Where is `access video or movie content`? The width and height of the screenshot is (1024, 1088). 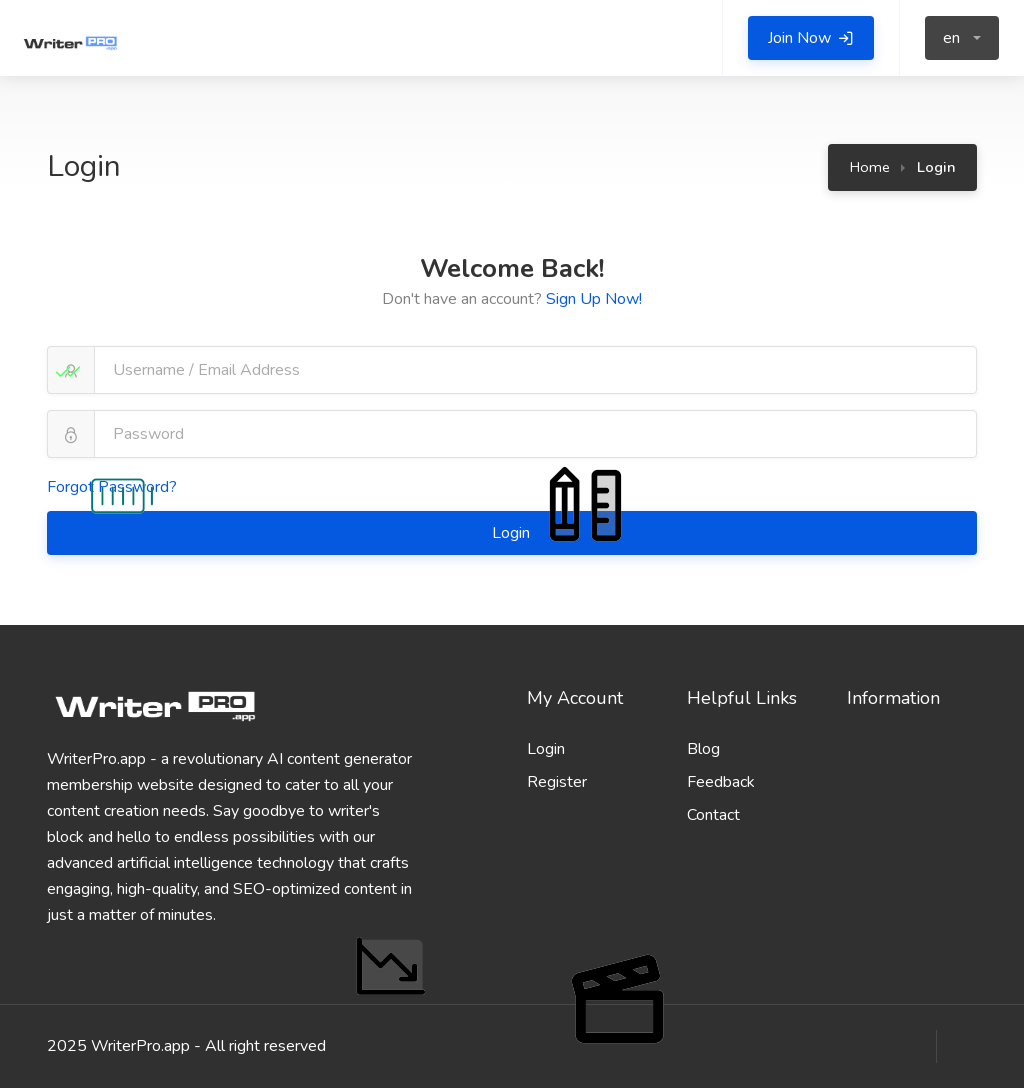 access video or movie content is located at coordinates (619, 1002).